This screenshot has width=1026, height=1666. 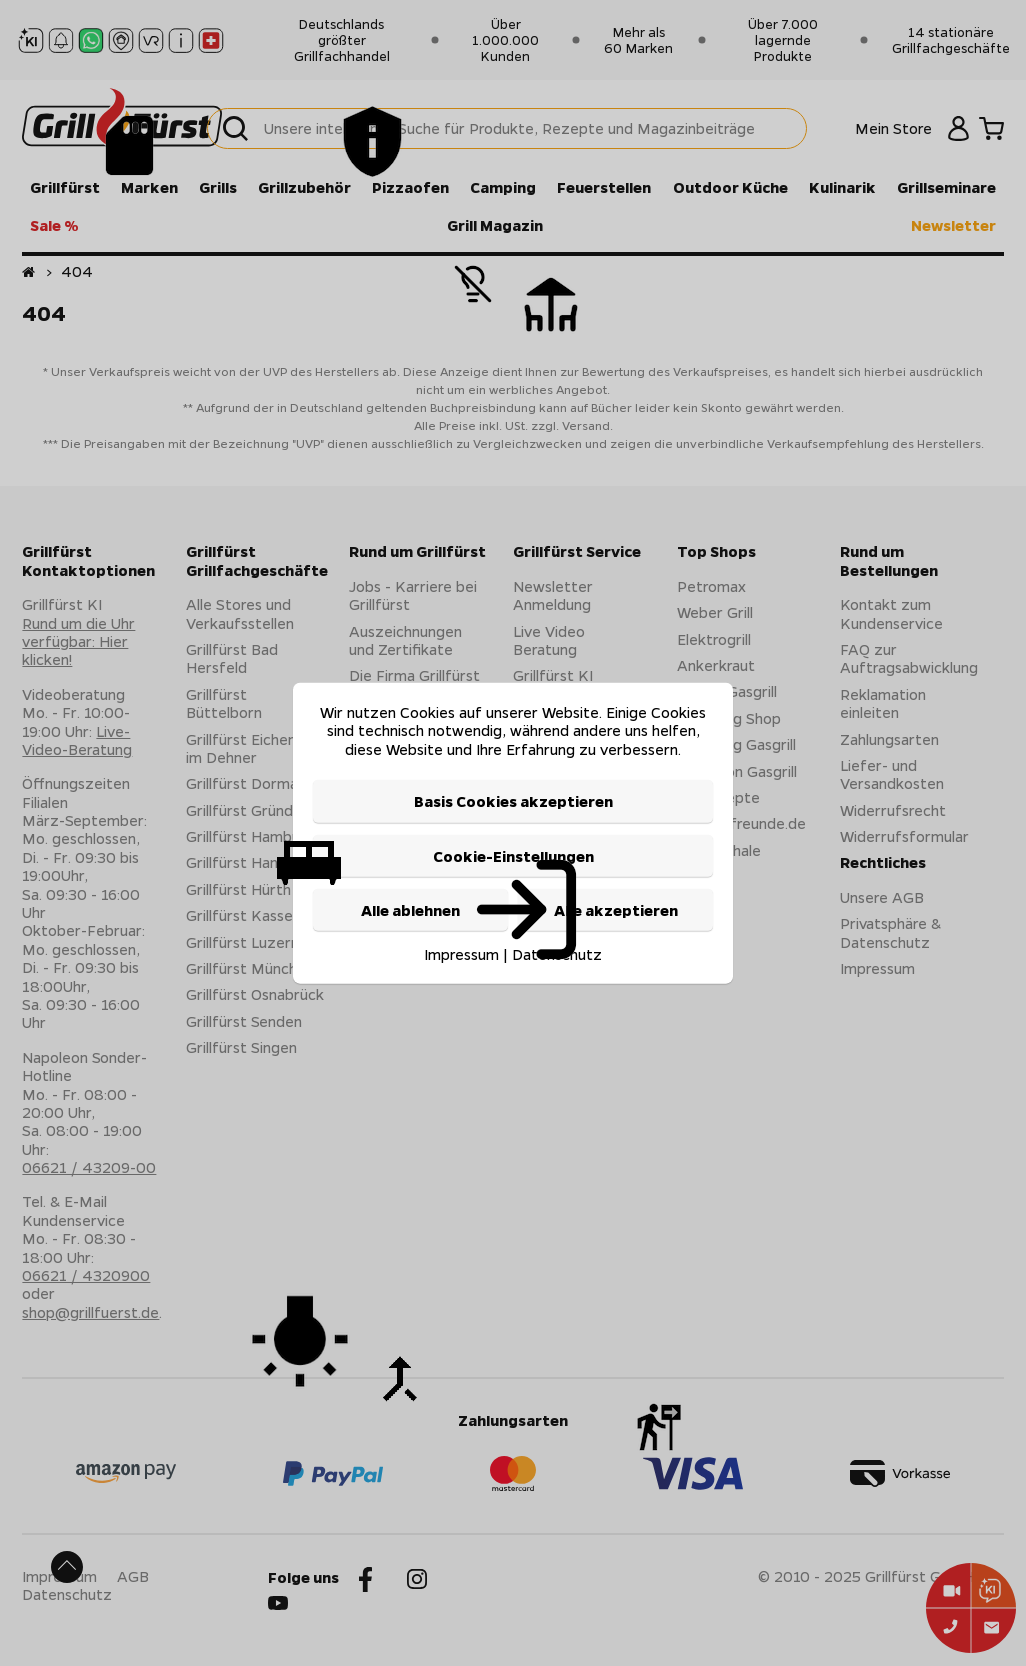 I want to click on turn off lights or disable lighting, so click(x=473, y=284).